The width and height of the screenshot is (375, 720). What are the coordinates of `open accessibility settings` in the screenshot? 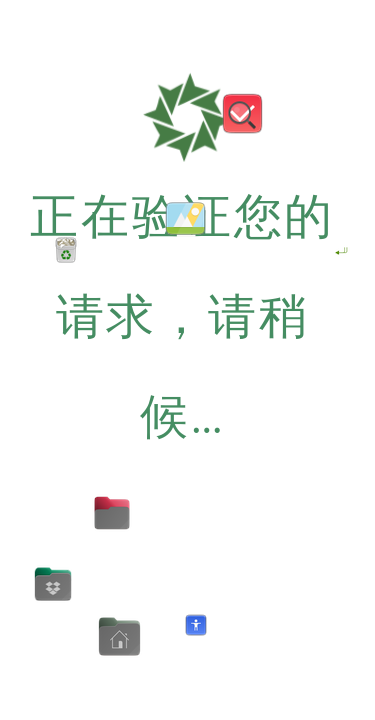 It's located at (196, 625).